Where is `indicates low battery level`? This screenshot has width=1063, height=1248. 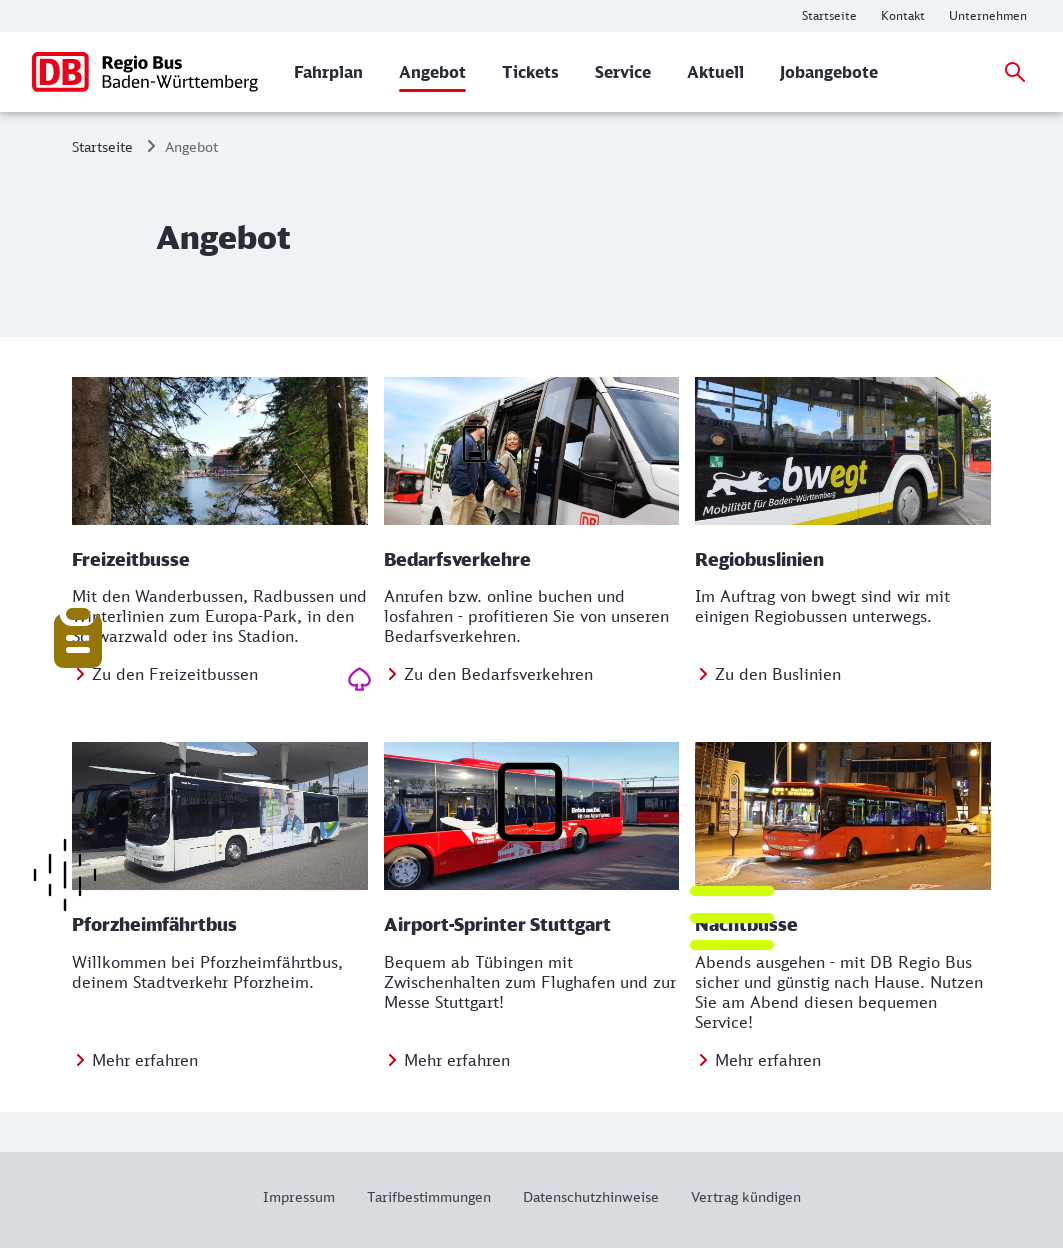
indicates low battery level is located at coordinates (475, 442).